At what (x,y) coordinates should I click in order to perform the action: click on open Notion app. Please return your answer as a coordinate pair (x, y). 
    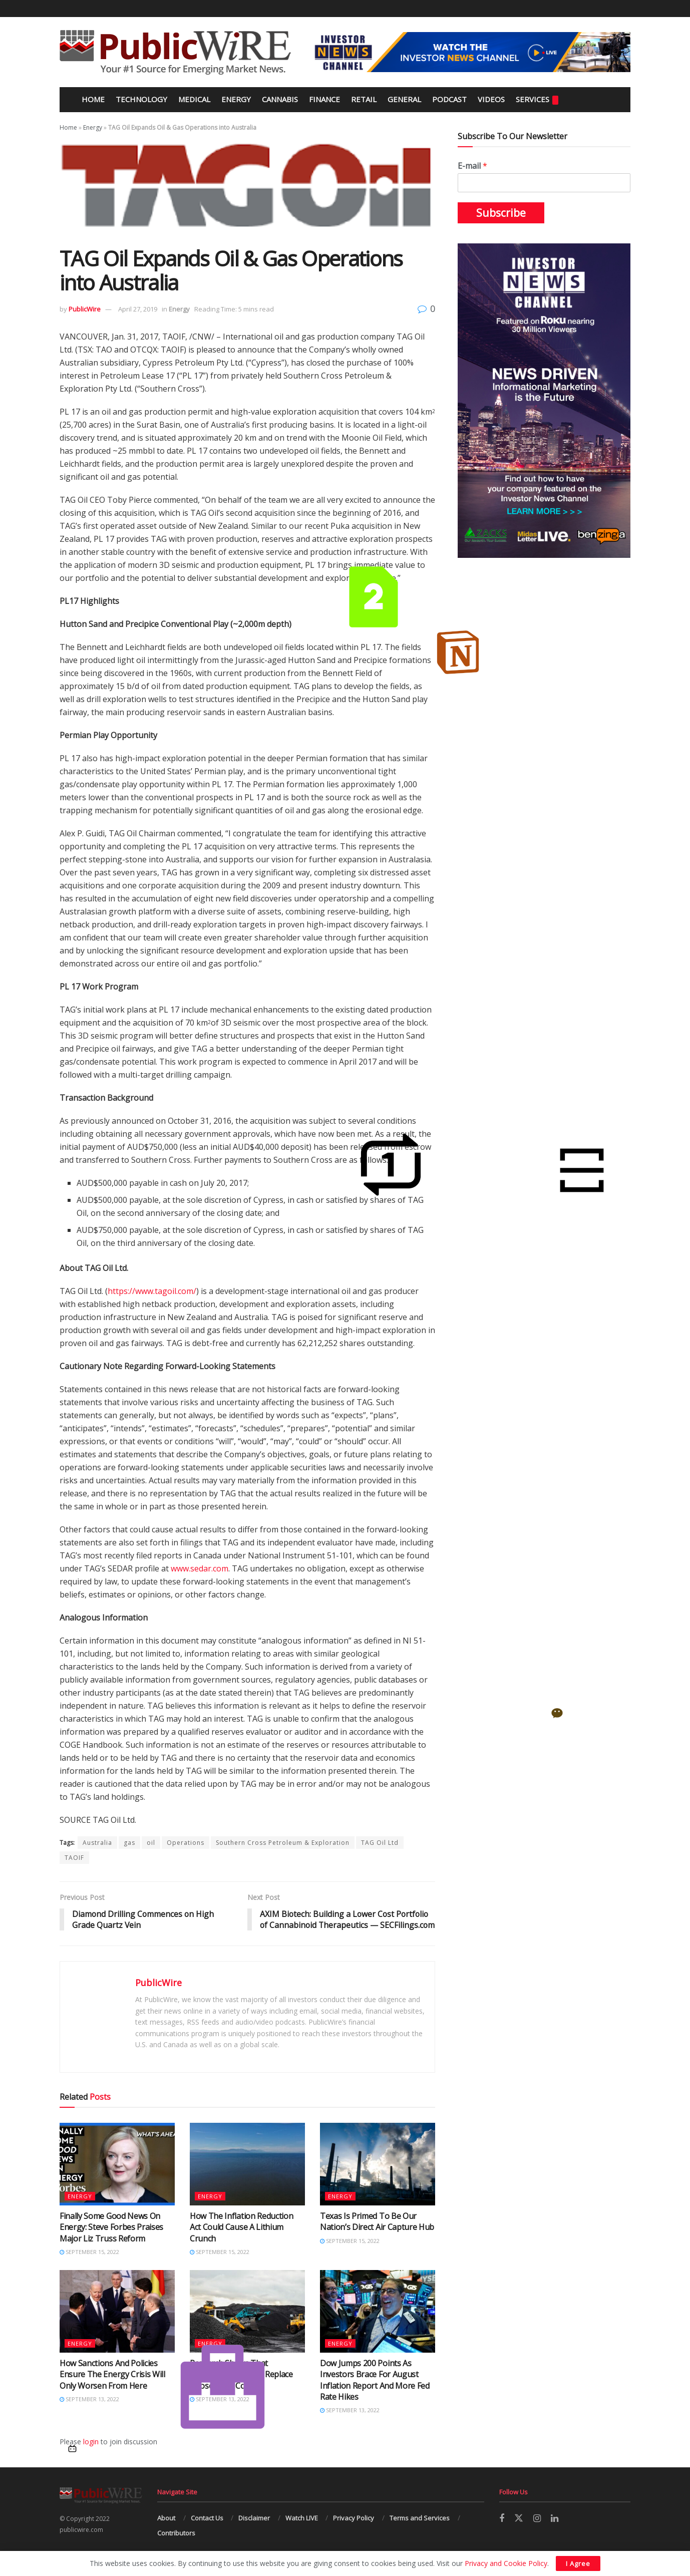
    Looking at the image, I should click on (458, 652).